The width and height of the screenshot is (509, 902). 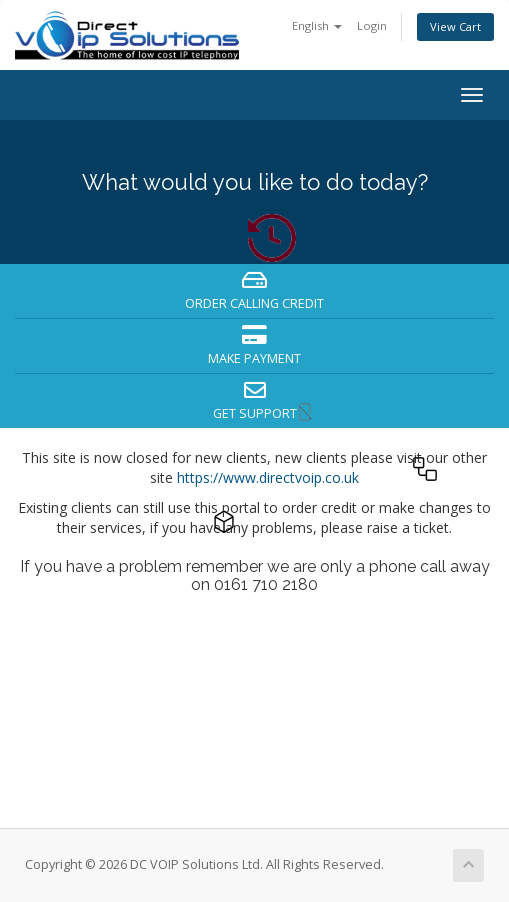 What do you see at coordinates (425, 469) in the screenshot?
I see `view or manage automated workflows` at bounding box center [425, 469].